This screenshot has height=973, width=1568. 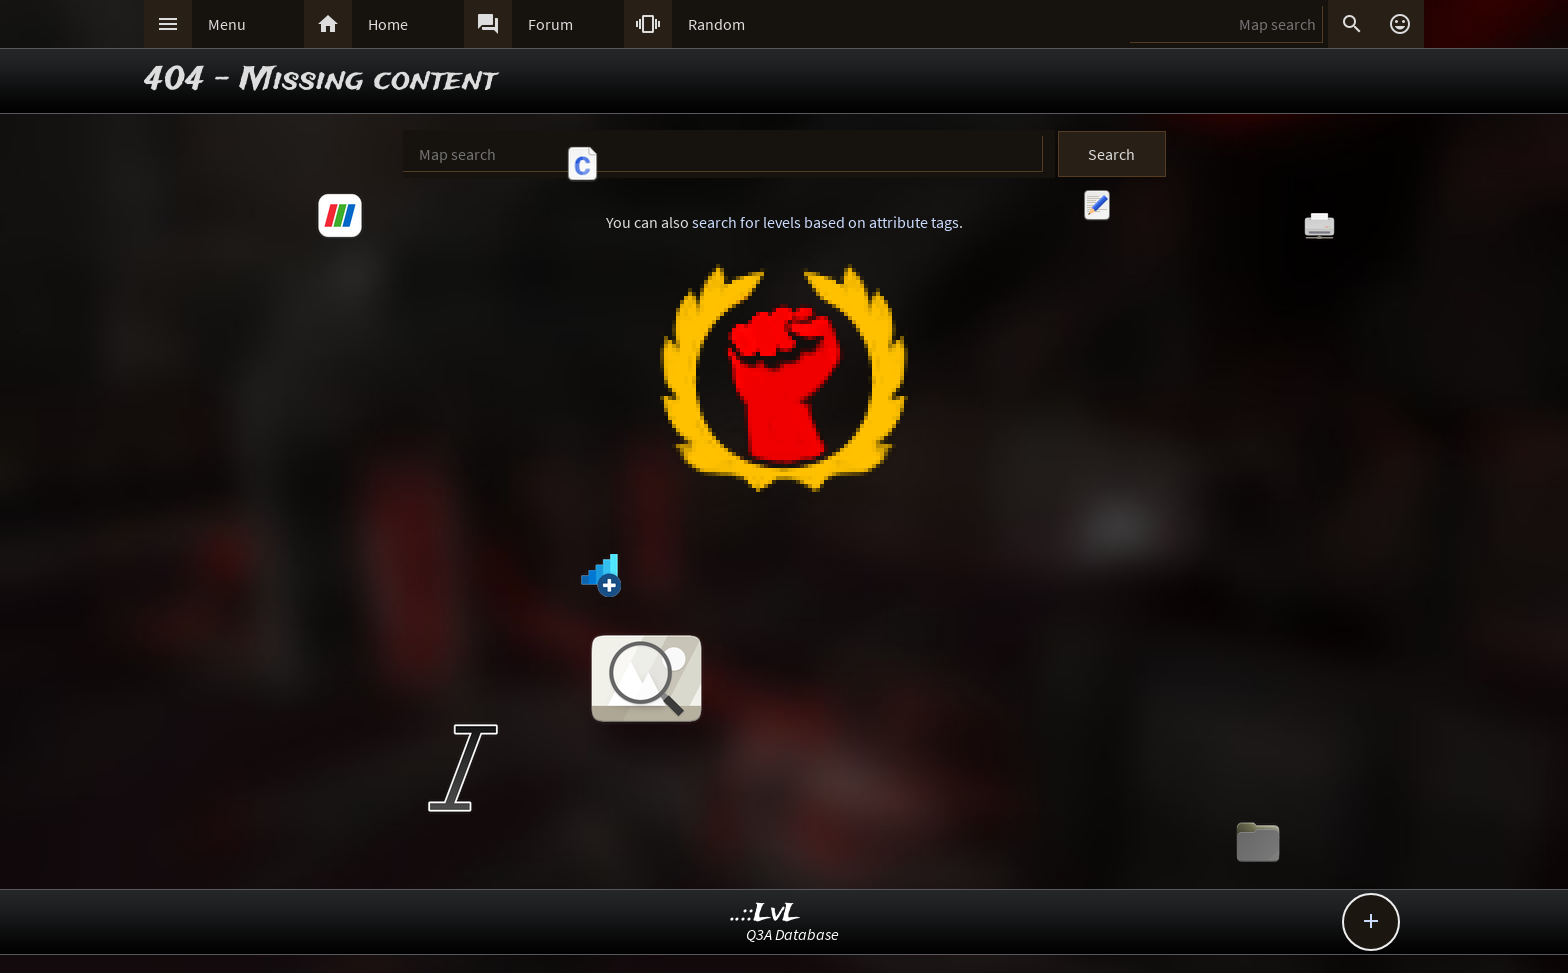 What do you see at coordinates (1097, 205) in the screenshot?
I see `open gedit text editor` at bounding box center [1097, 205].